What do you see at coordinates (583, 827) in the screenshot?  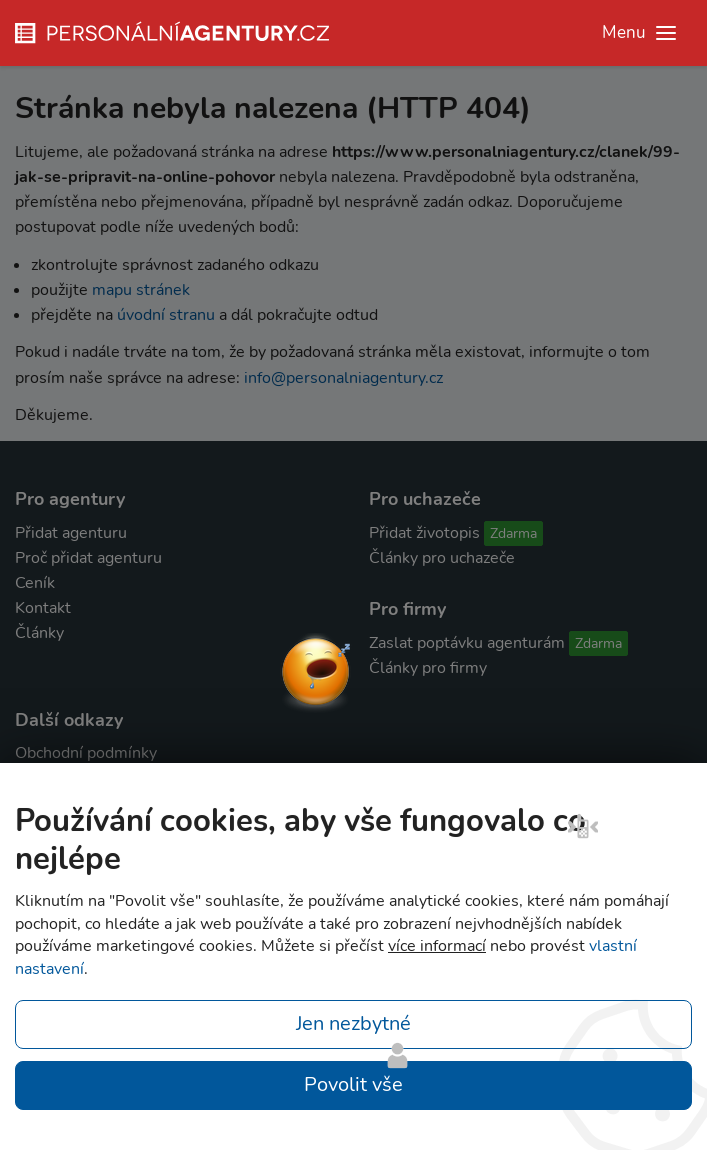 I see `indicates active cellular network connection` at bounding box center [583, 827].